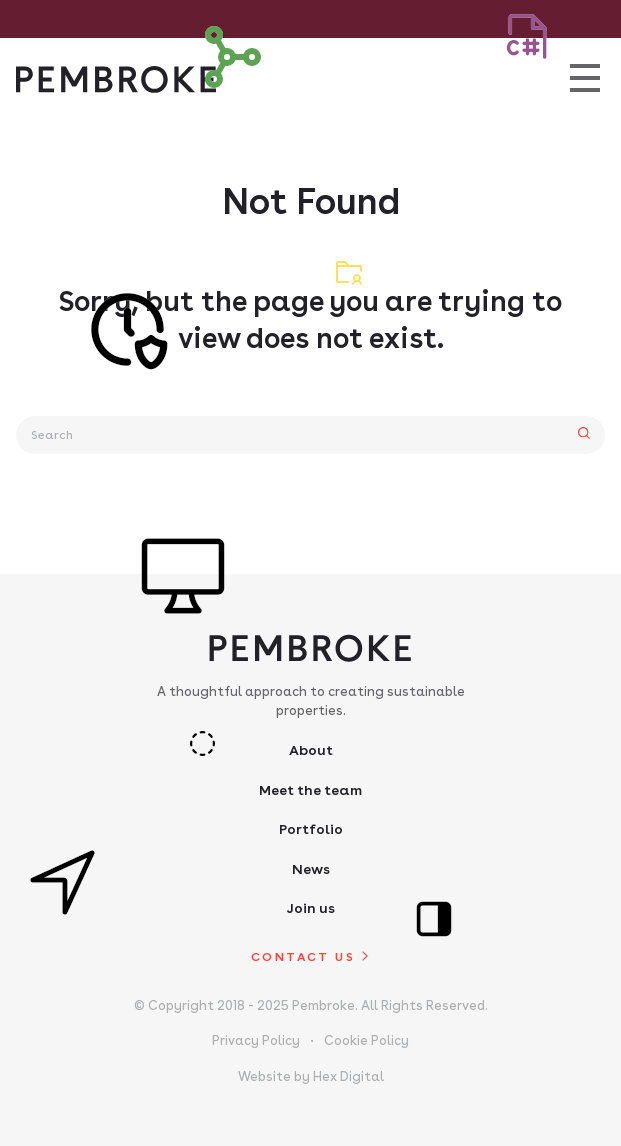 The image size is (621, 1146). What do you see at coordinates (527, 36) in the screenshot?
I see `a C# source code file` at bounding box center [527, 36].